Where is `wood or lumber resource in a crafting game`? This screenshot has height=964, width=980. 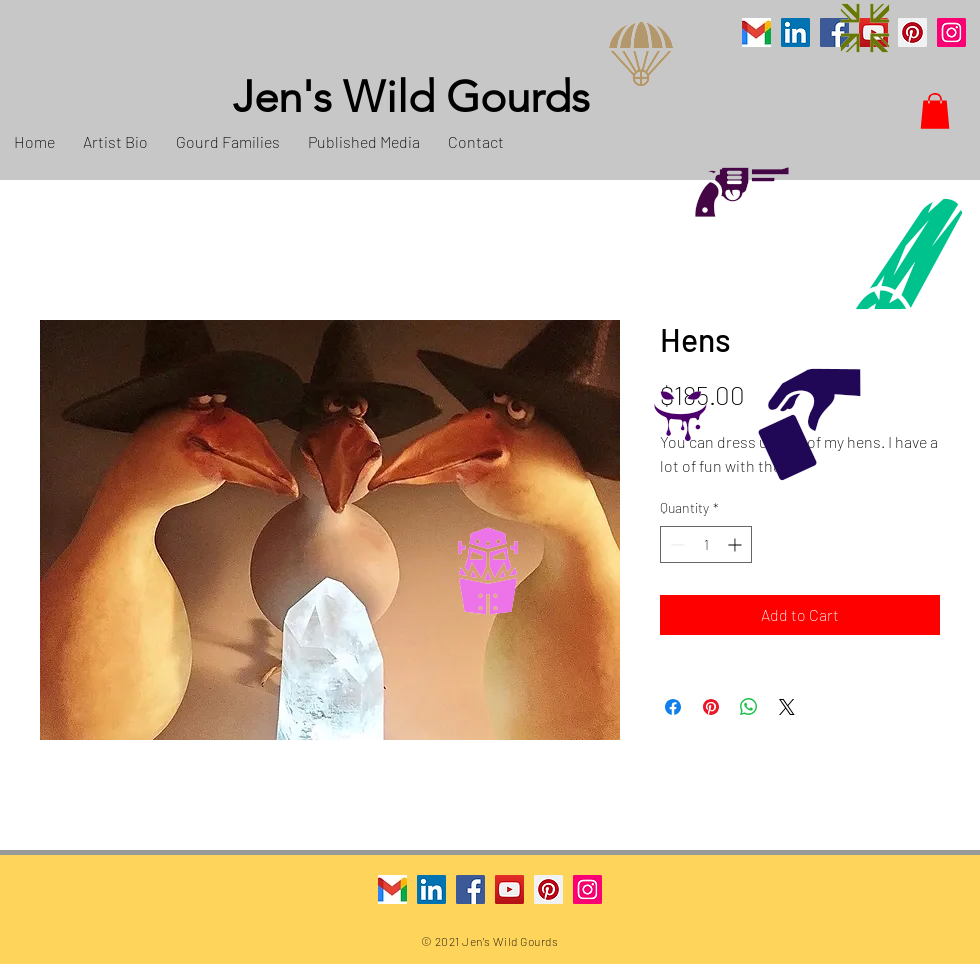 wood or lumber resource in a crafting game is located at coordinates (909, 254).